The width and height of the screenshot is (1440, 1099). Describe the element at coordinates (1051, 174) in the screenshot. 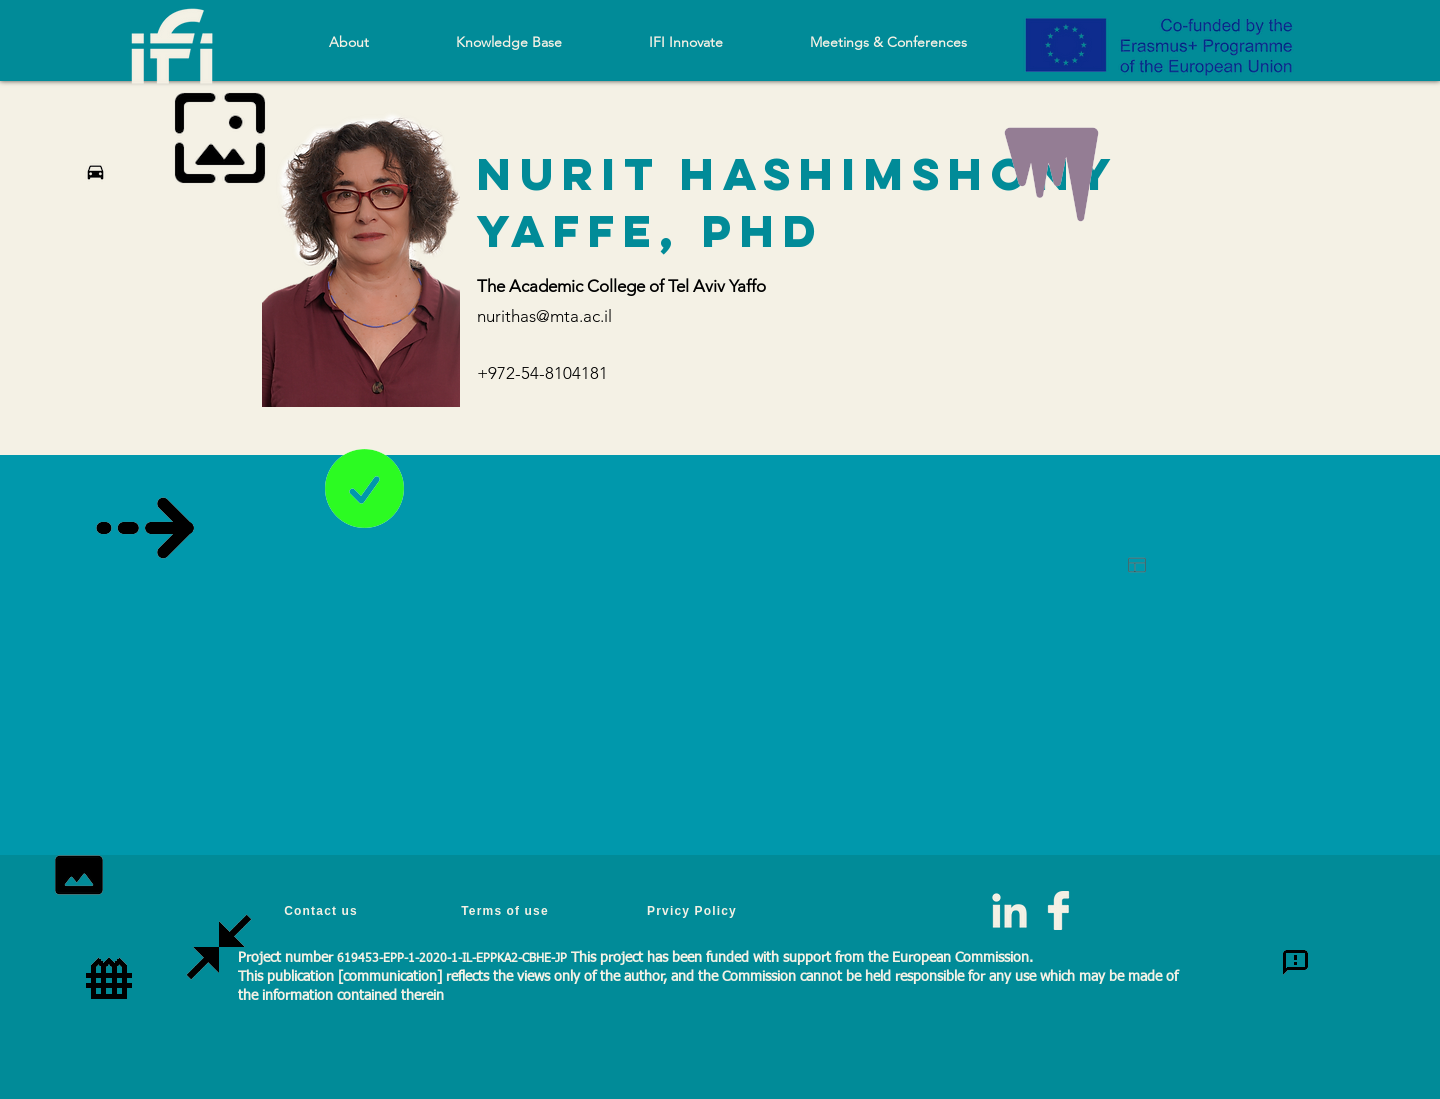

I see `indicates freezing or cold weather conditions` at that location.